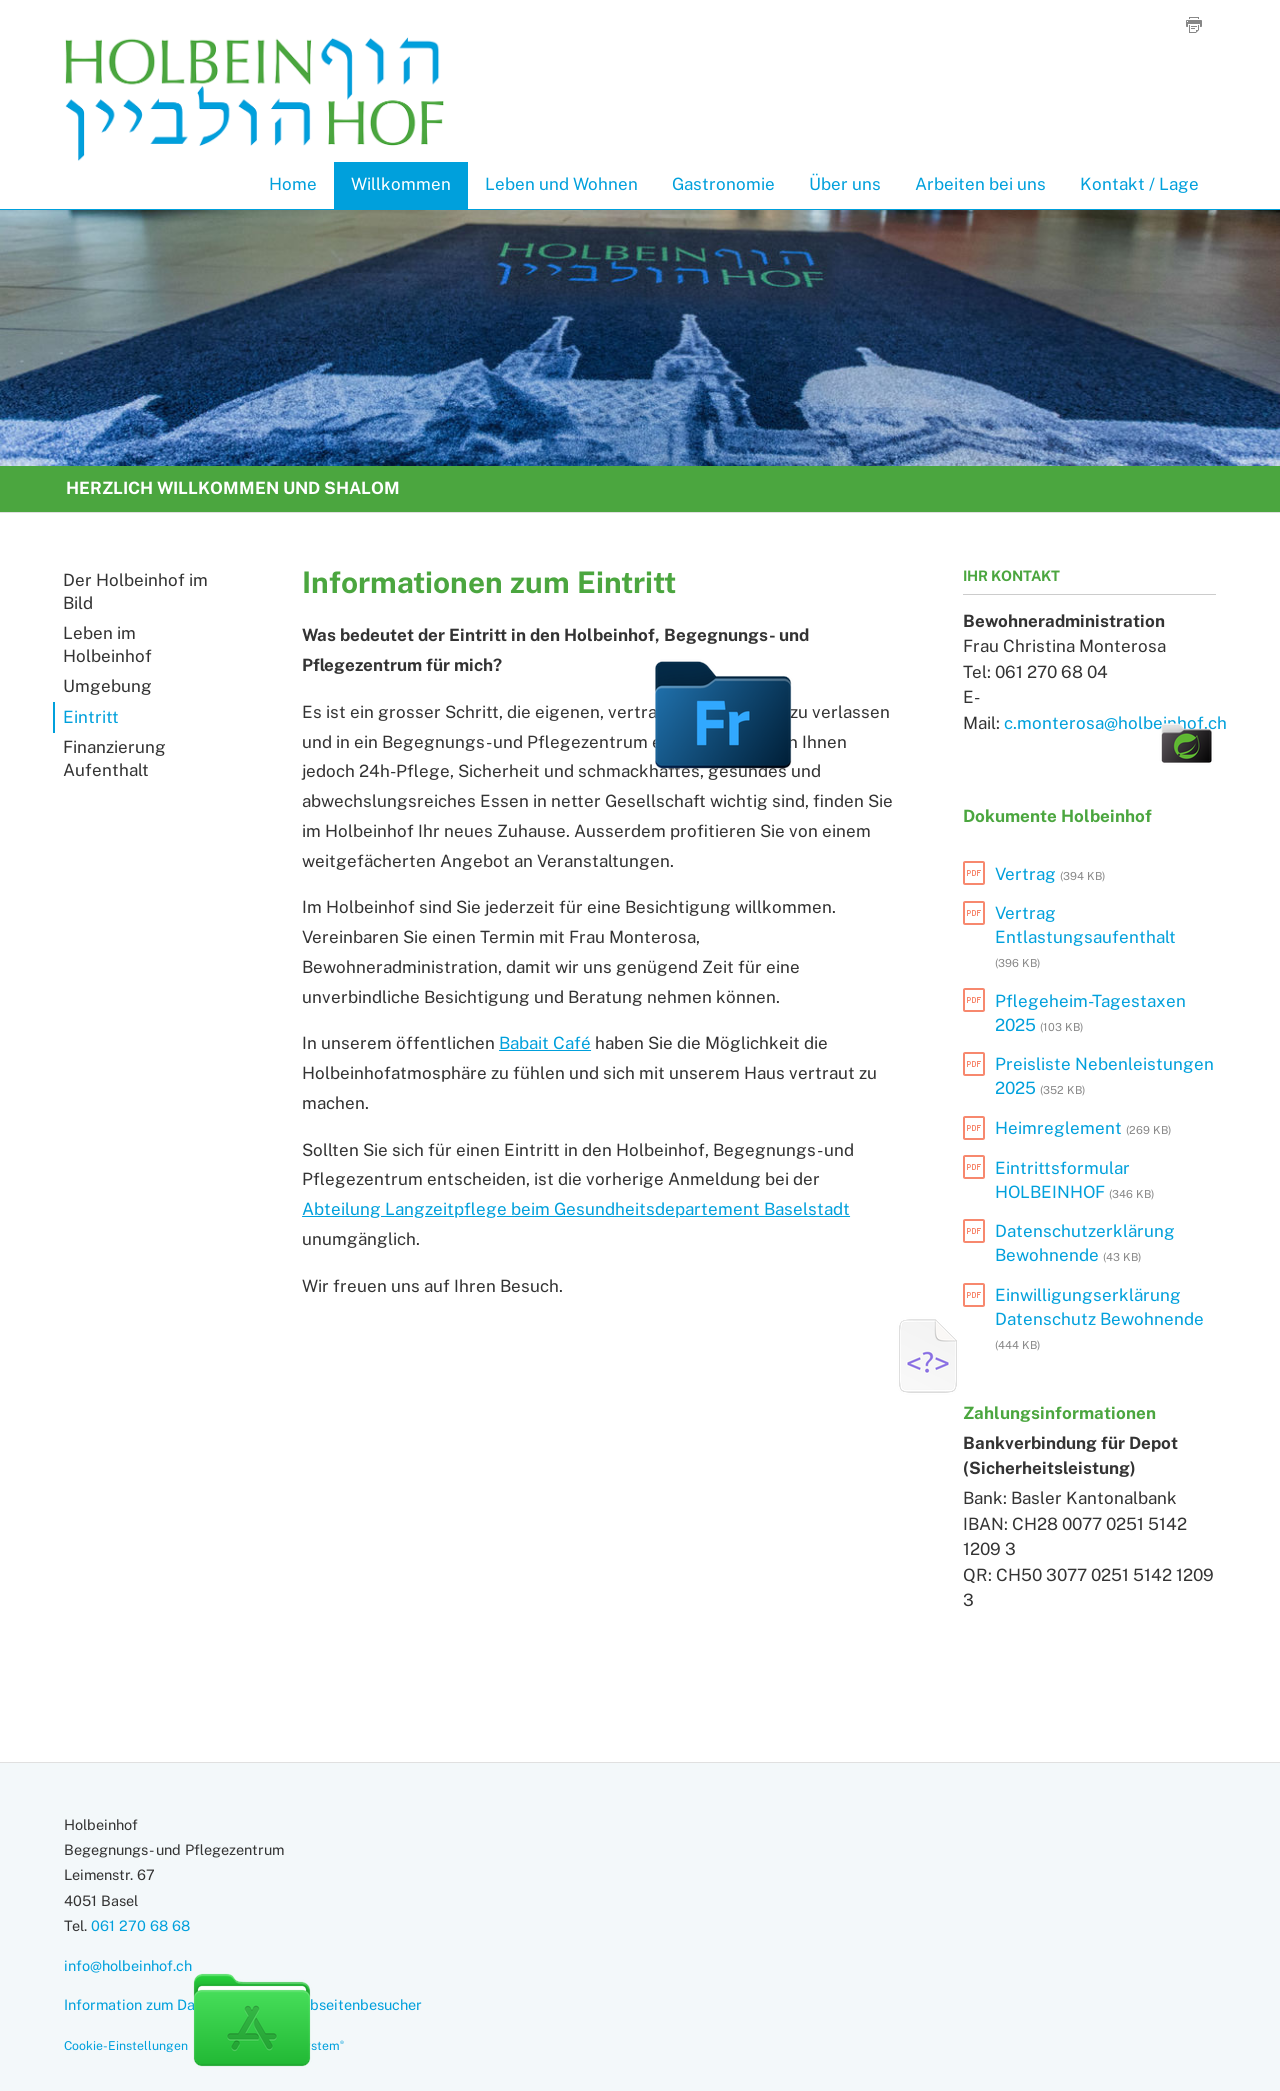 This screenshot has width=1280, height=2091. What do you see at coordinates (928, 1356) in the screenshot?
I see `indicates a PHP script or code file` at bounding box center [928, 1356].